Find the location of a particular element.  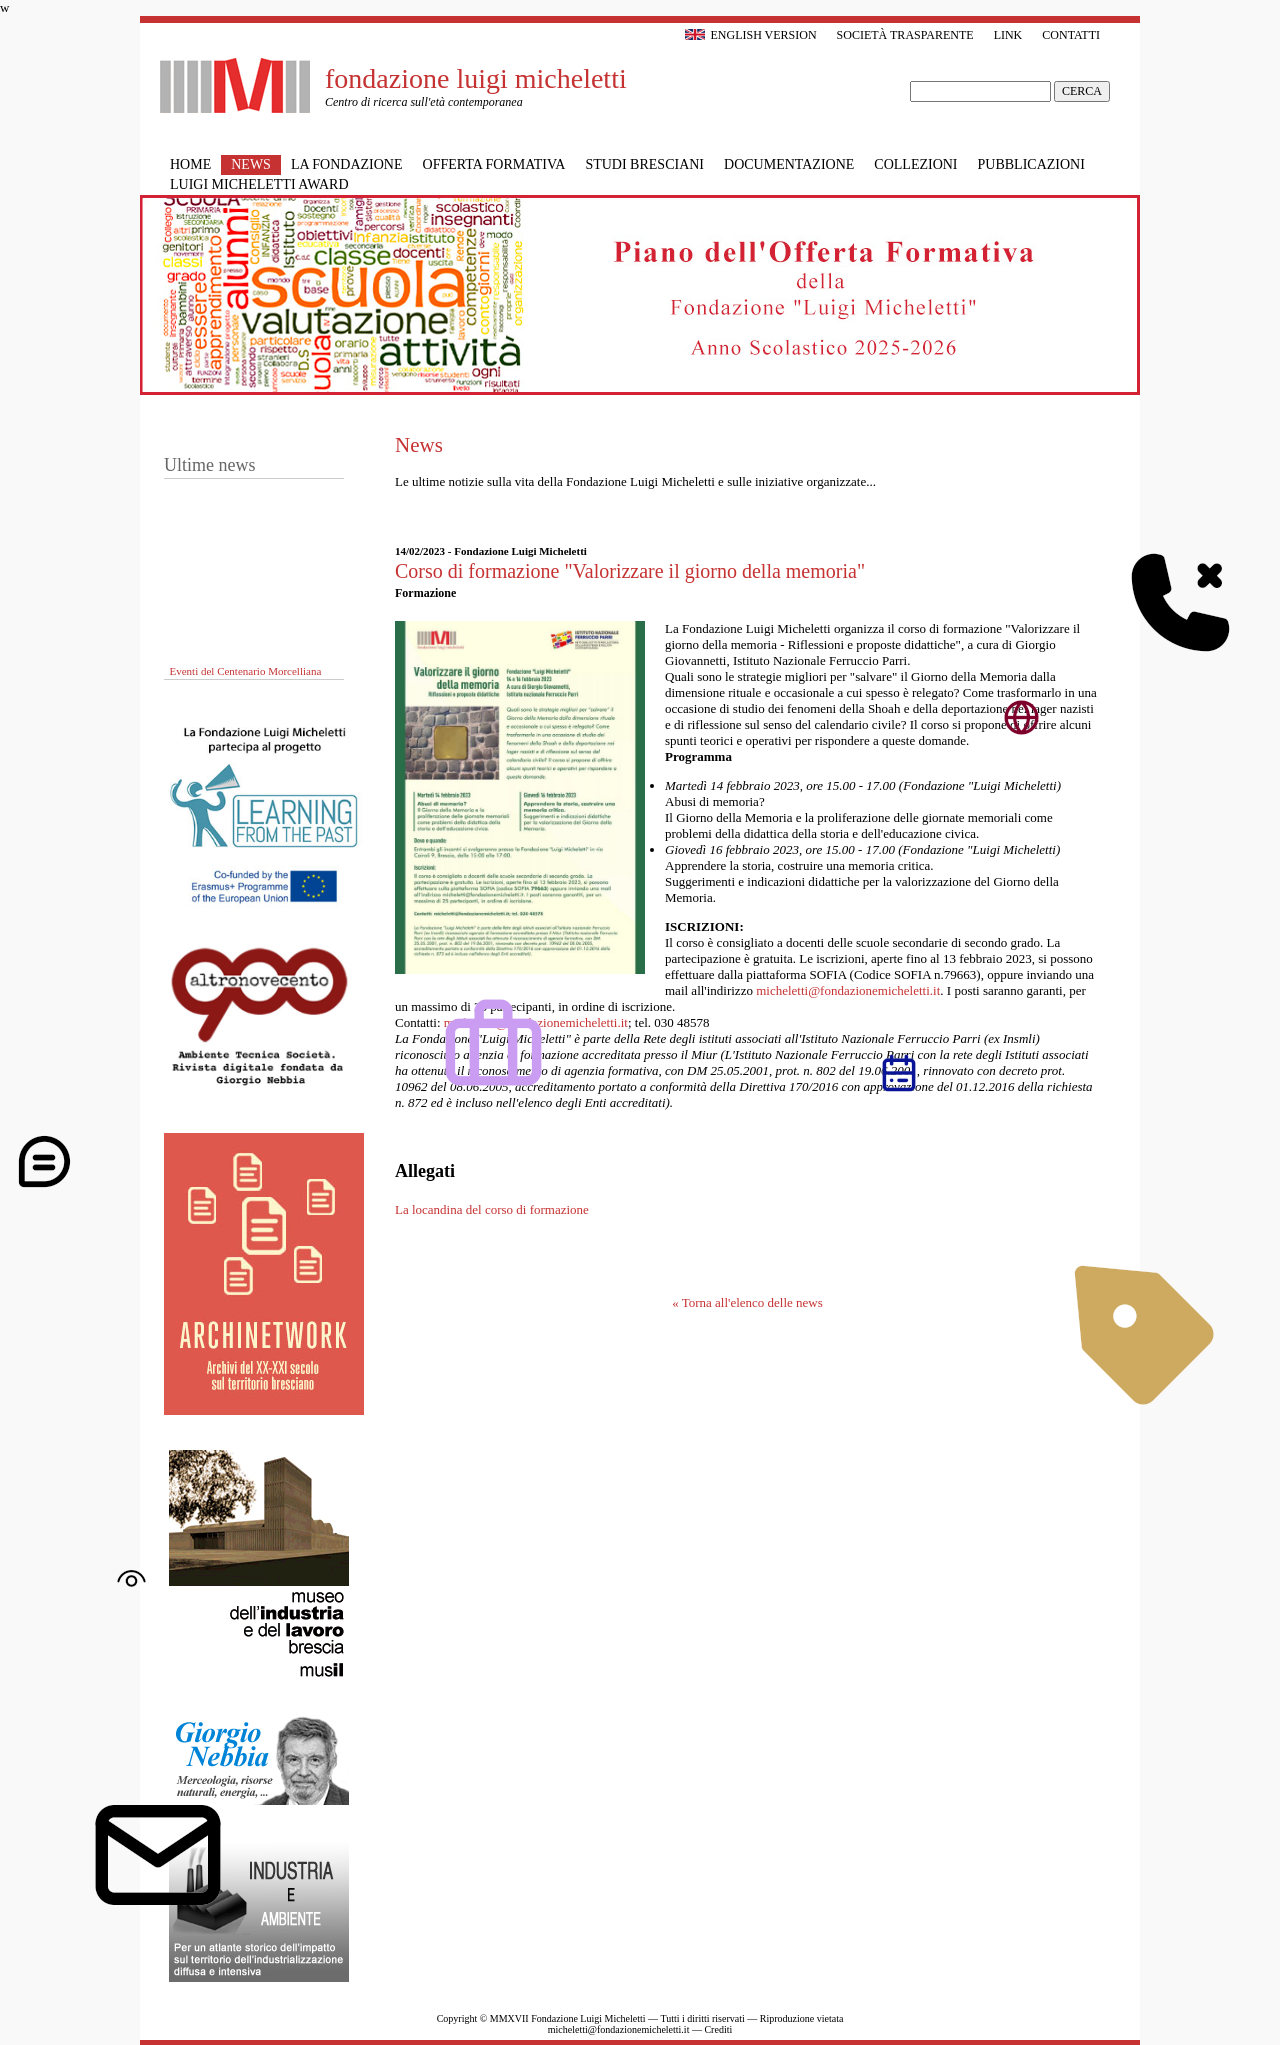

switch to global or international settings is located at coordinates (1021, 717).